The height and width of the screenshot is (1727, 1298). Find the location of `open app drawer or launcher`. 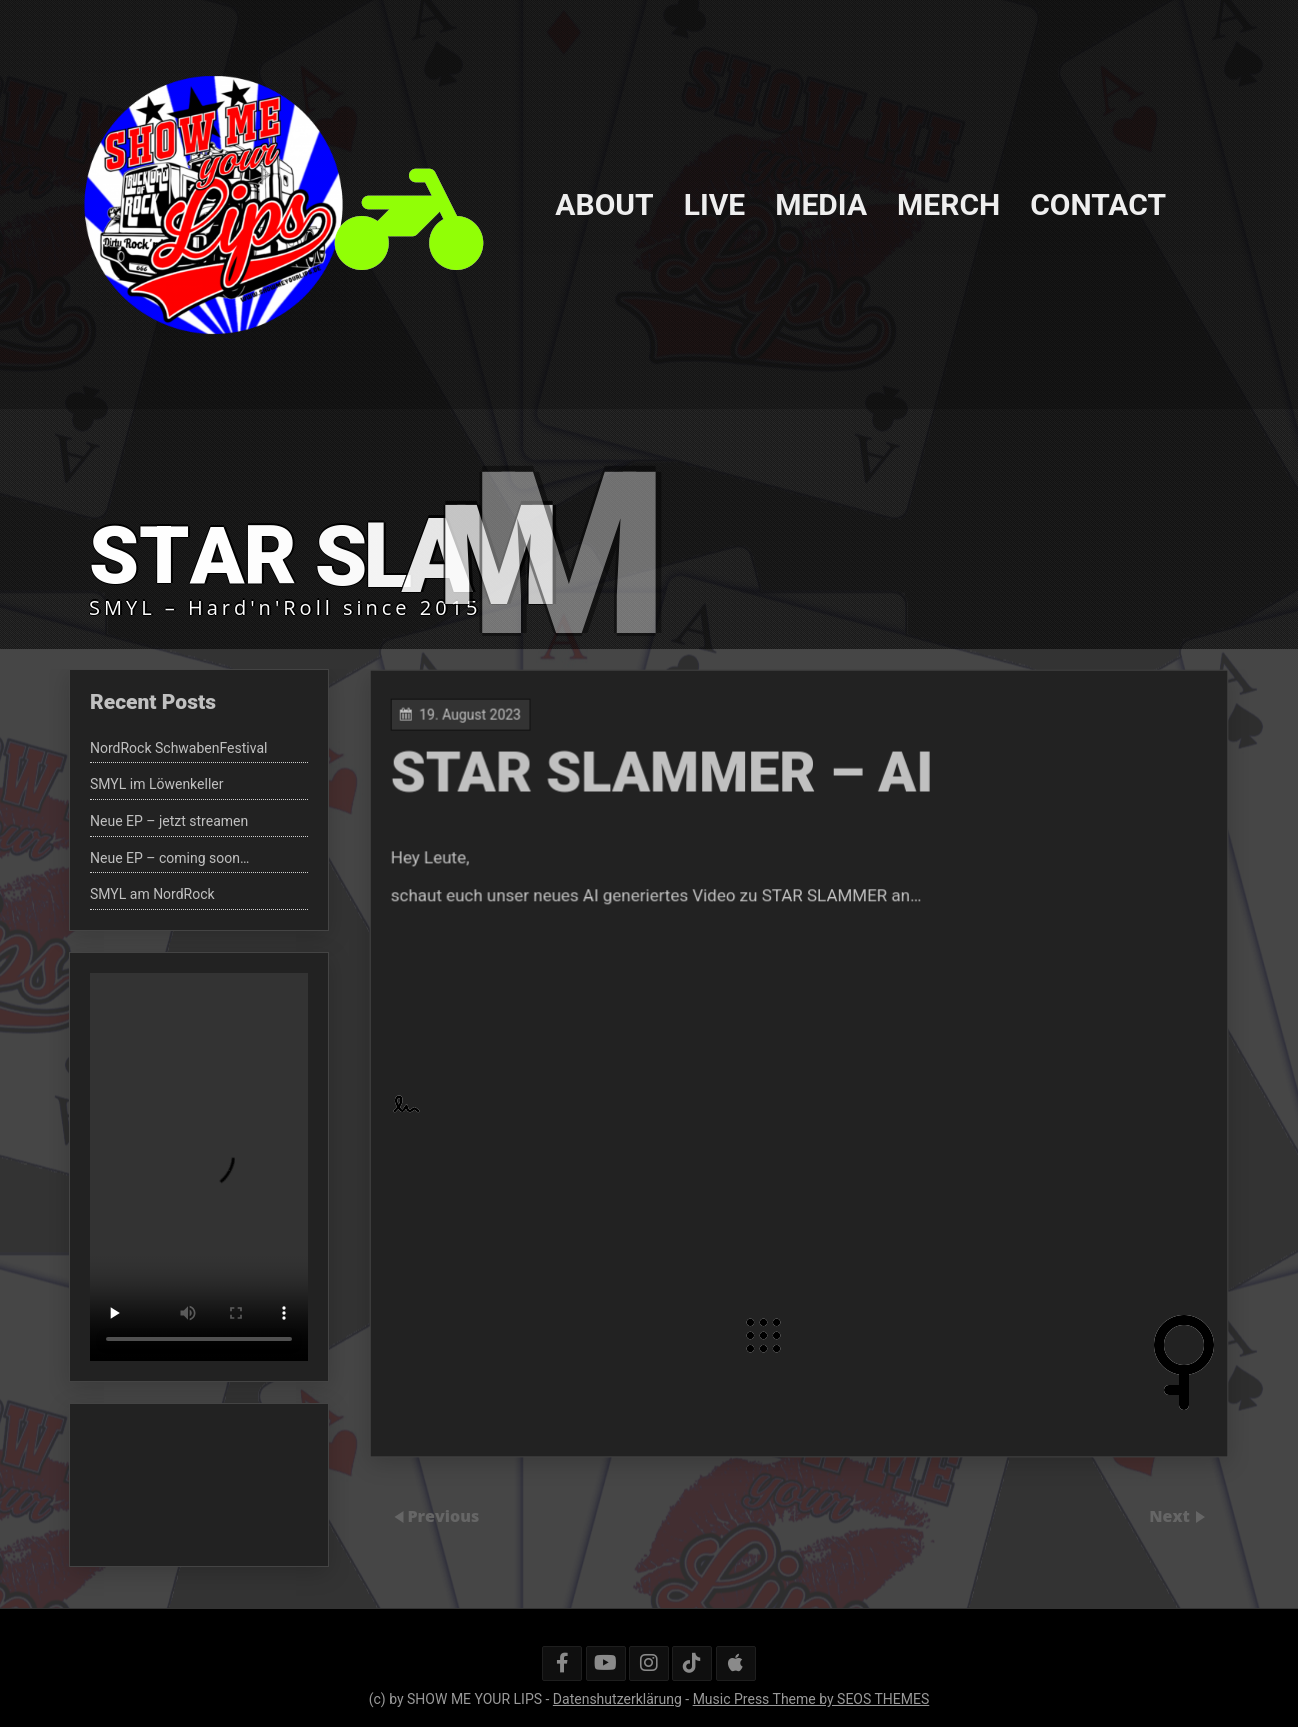

open app drawer or launcher is located at coordinates (763, 1335).